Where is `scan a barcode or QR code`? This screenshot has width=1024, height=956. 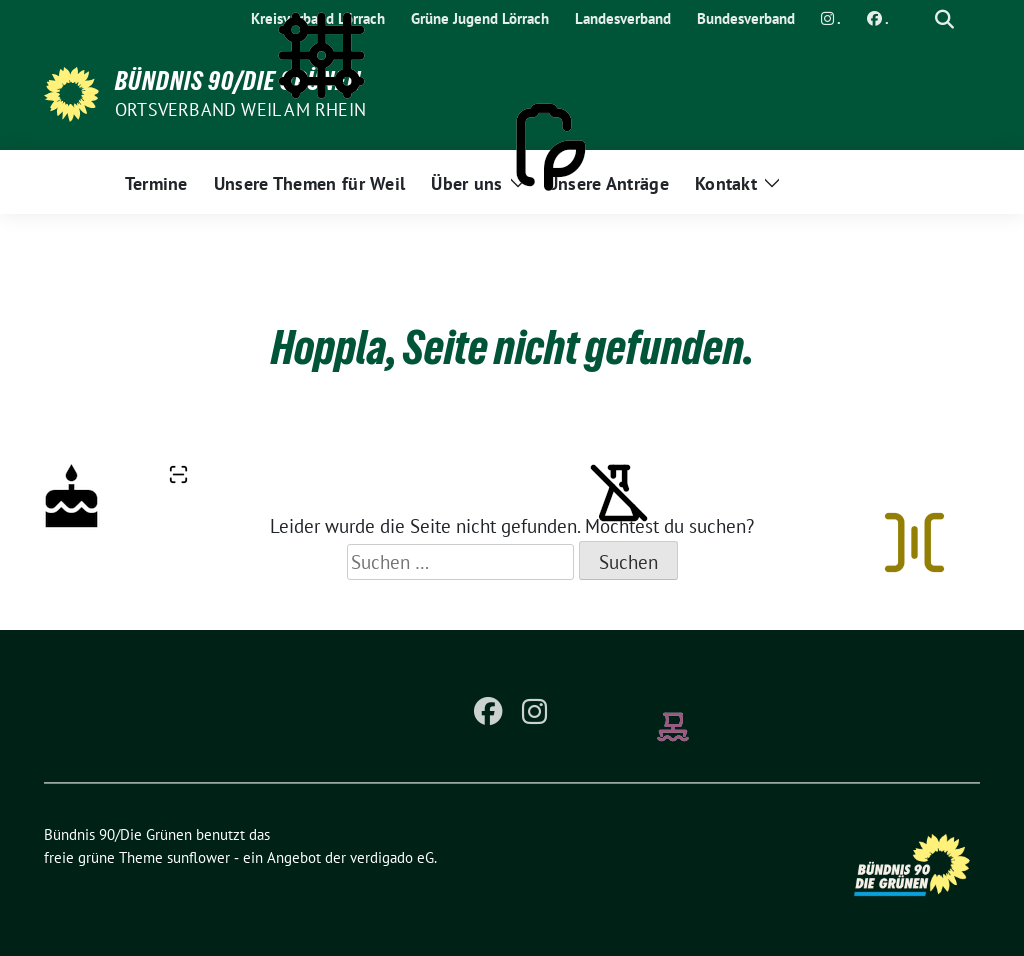
scan a barcode or QR code is located at coordinates (178, 474).